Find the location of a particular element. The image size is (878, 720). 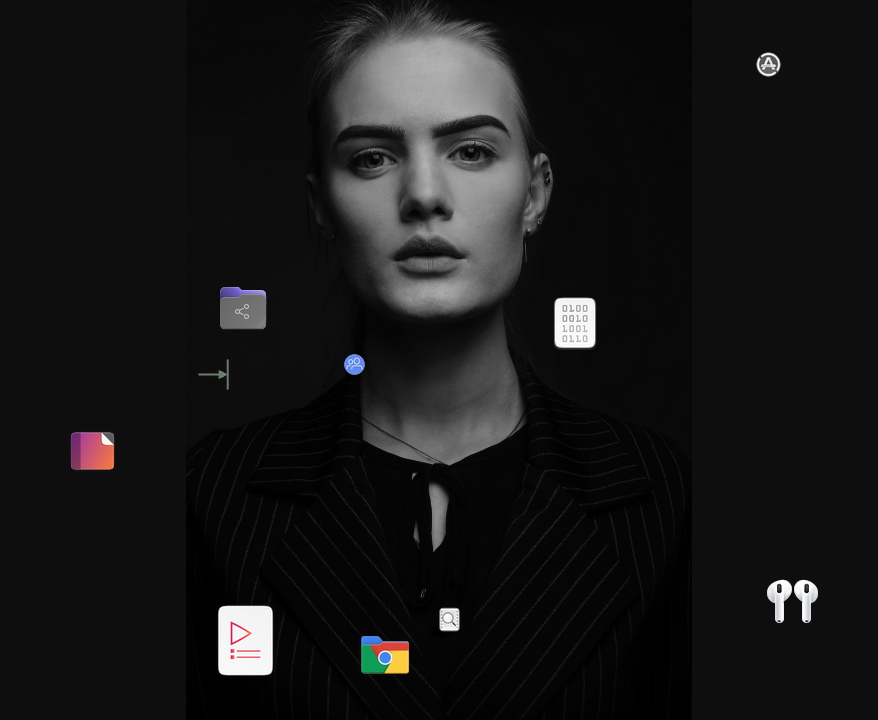

indicates a binary or executable file type is located at coordinates (575, 323).